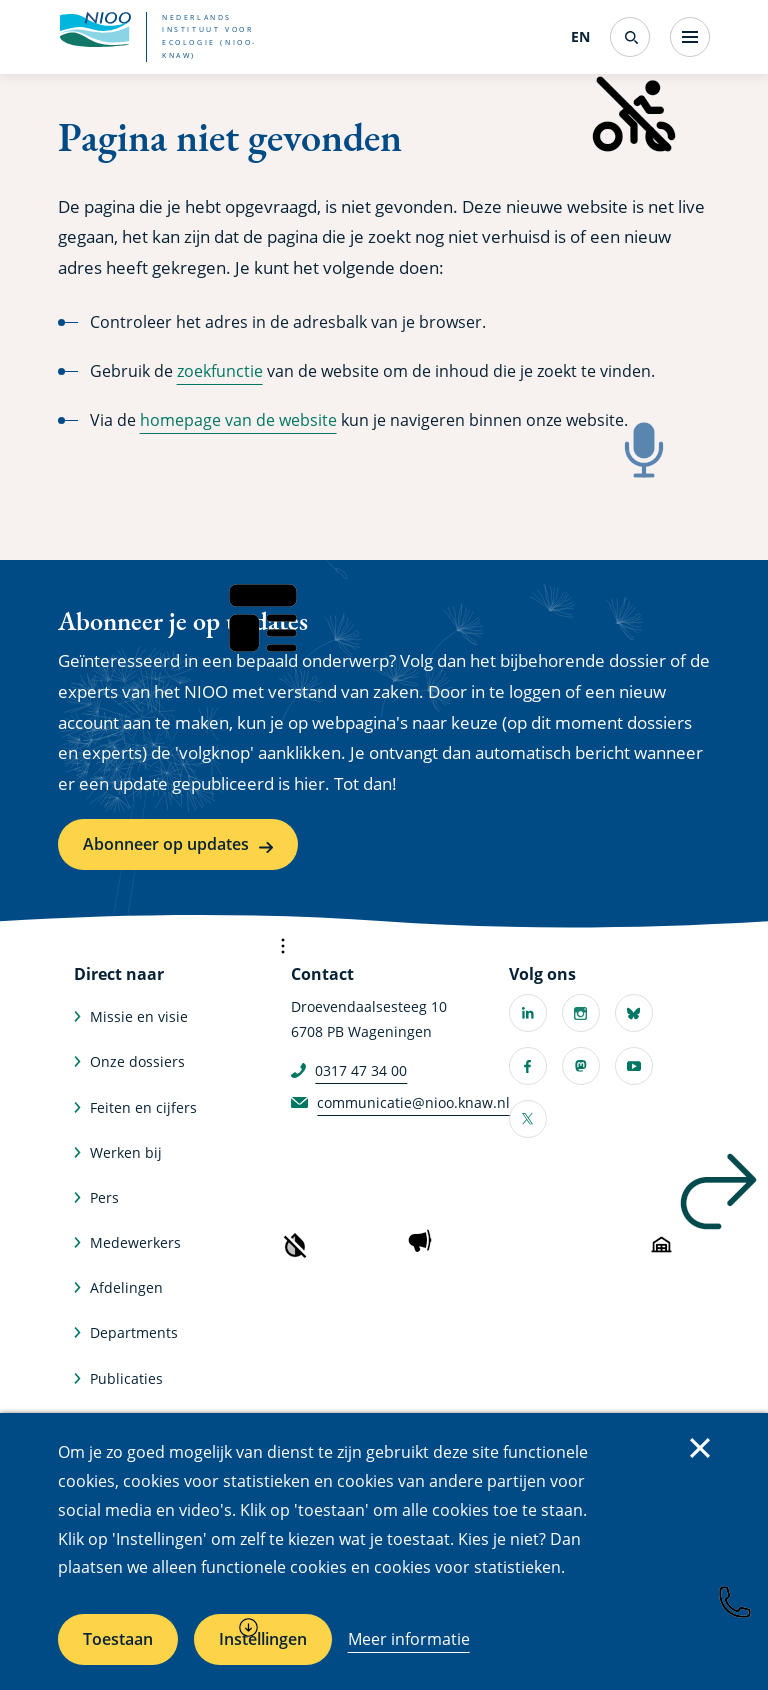 The height and width of the screenshot is (1690, 768). What do you see at coordinates (283, 946) in the screenshot?
I see `open more options menu` at bounding box center [283, 946].